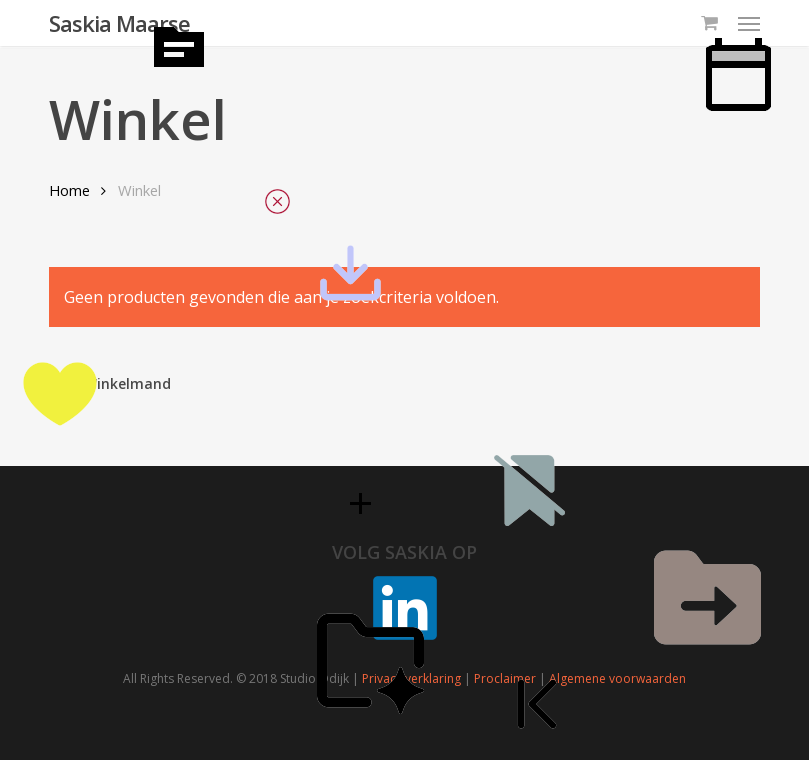 This screenshot has width=809, height=760. What do you see at coordinates (179, 47) in the screenshot?
I see `access topic folders` at bounding box center [179, 47].